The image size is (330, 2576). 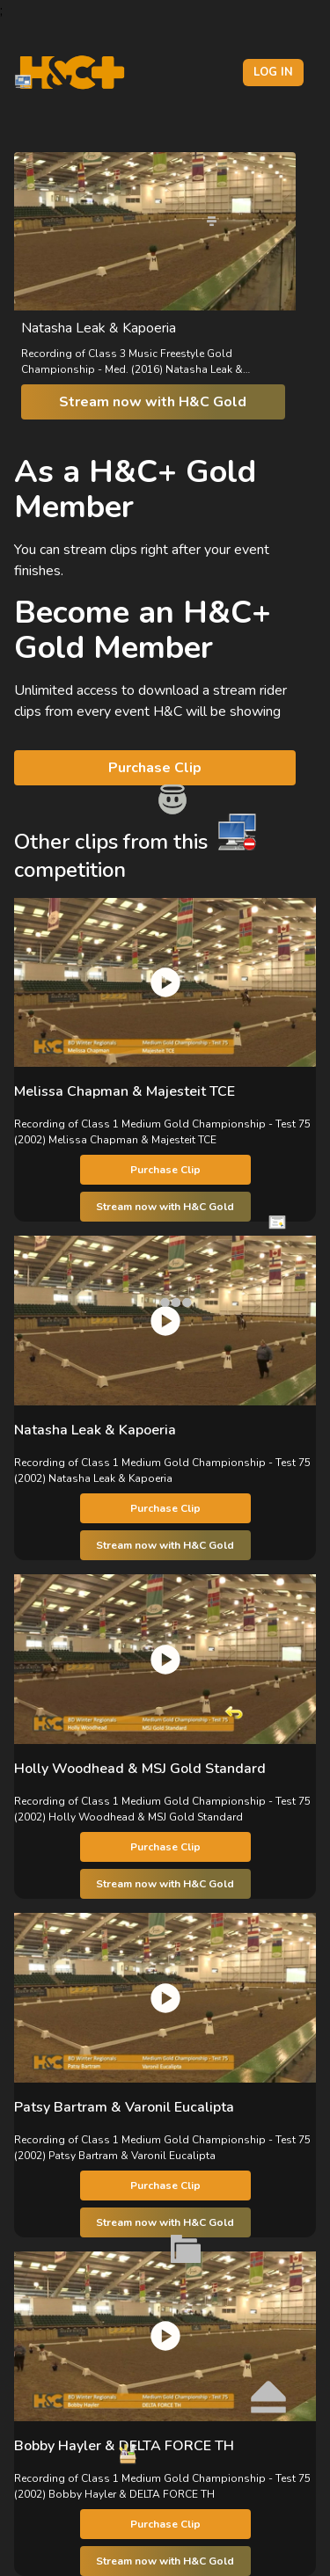 I want to click on open file browser or documents folder, so click(x=186, y=2248).